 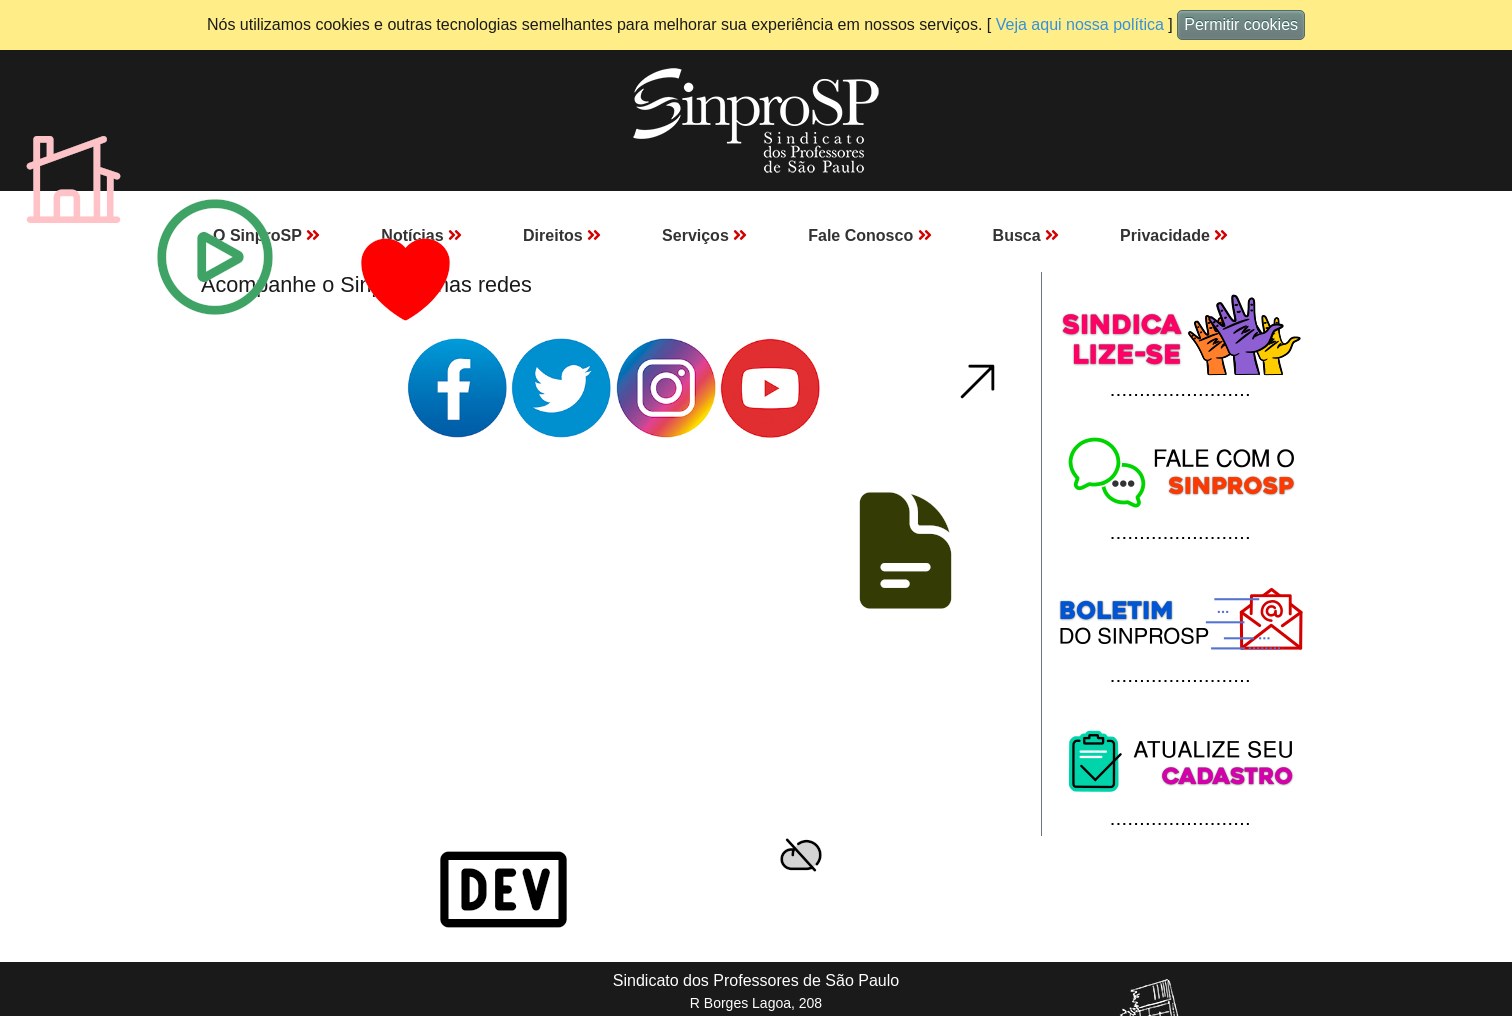 What do you see at coordinates (905, 550) in the screenshot?
I see `view document details` at bounding box center [905, 550].